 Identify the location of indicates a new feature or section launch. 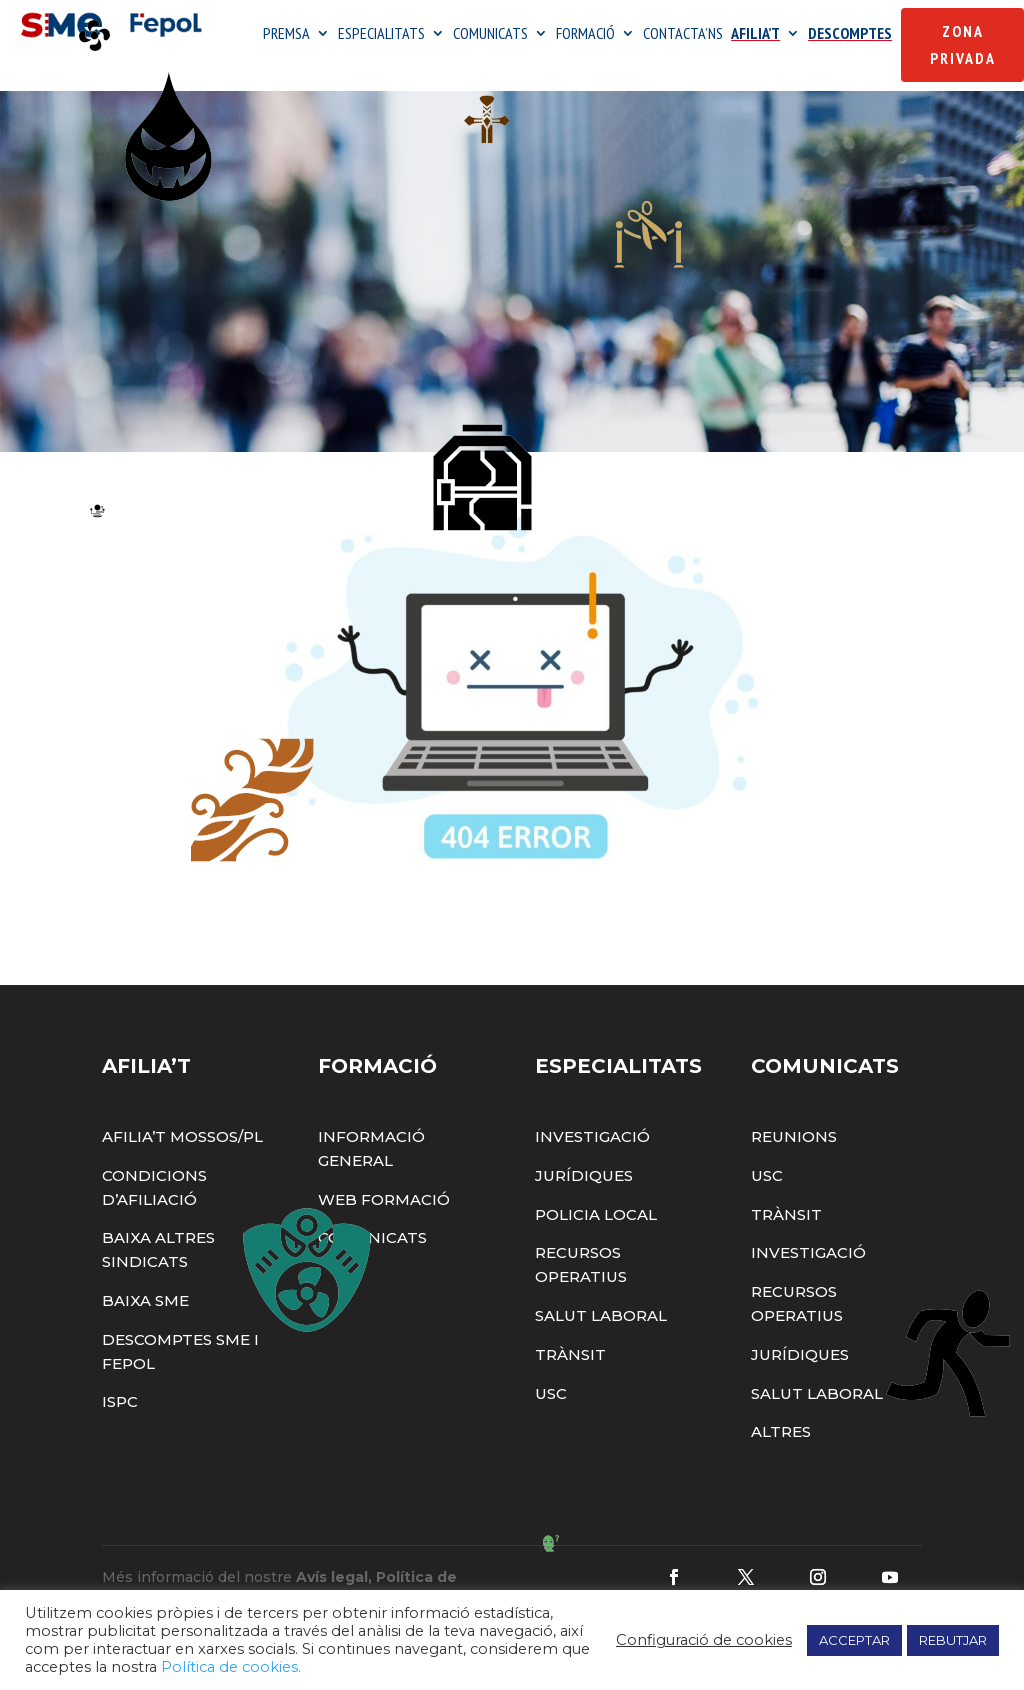
(649, 233).